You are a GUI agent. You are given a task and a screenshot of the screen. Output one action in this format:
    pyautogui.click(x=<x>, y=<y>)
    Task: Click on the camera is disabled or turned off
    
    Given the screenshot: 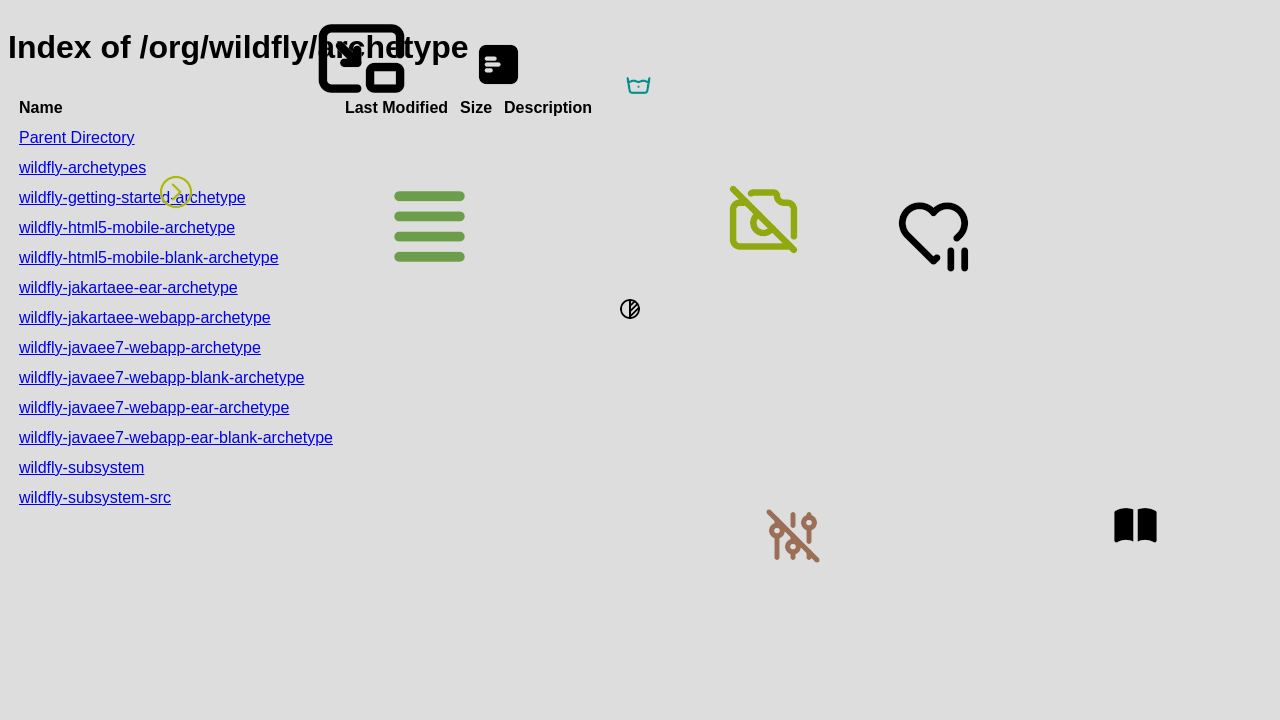 What is the action you would take?
    pyautogui.click(x=763, y=219)
    